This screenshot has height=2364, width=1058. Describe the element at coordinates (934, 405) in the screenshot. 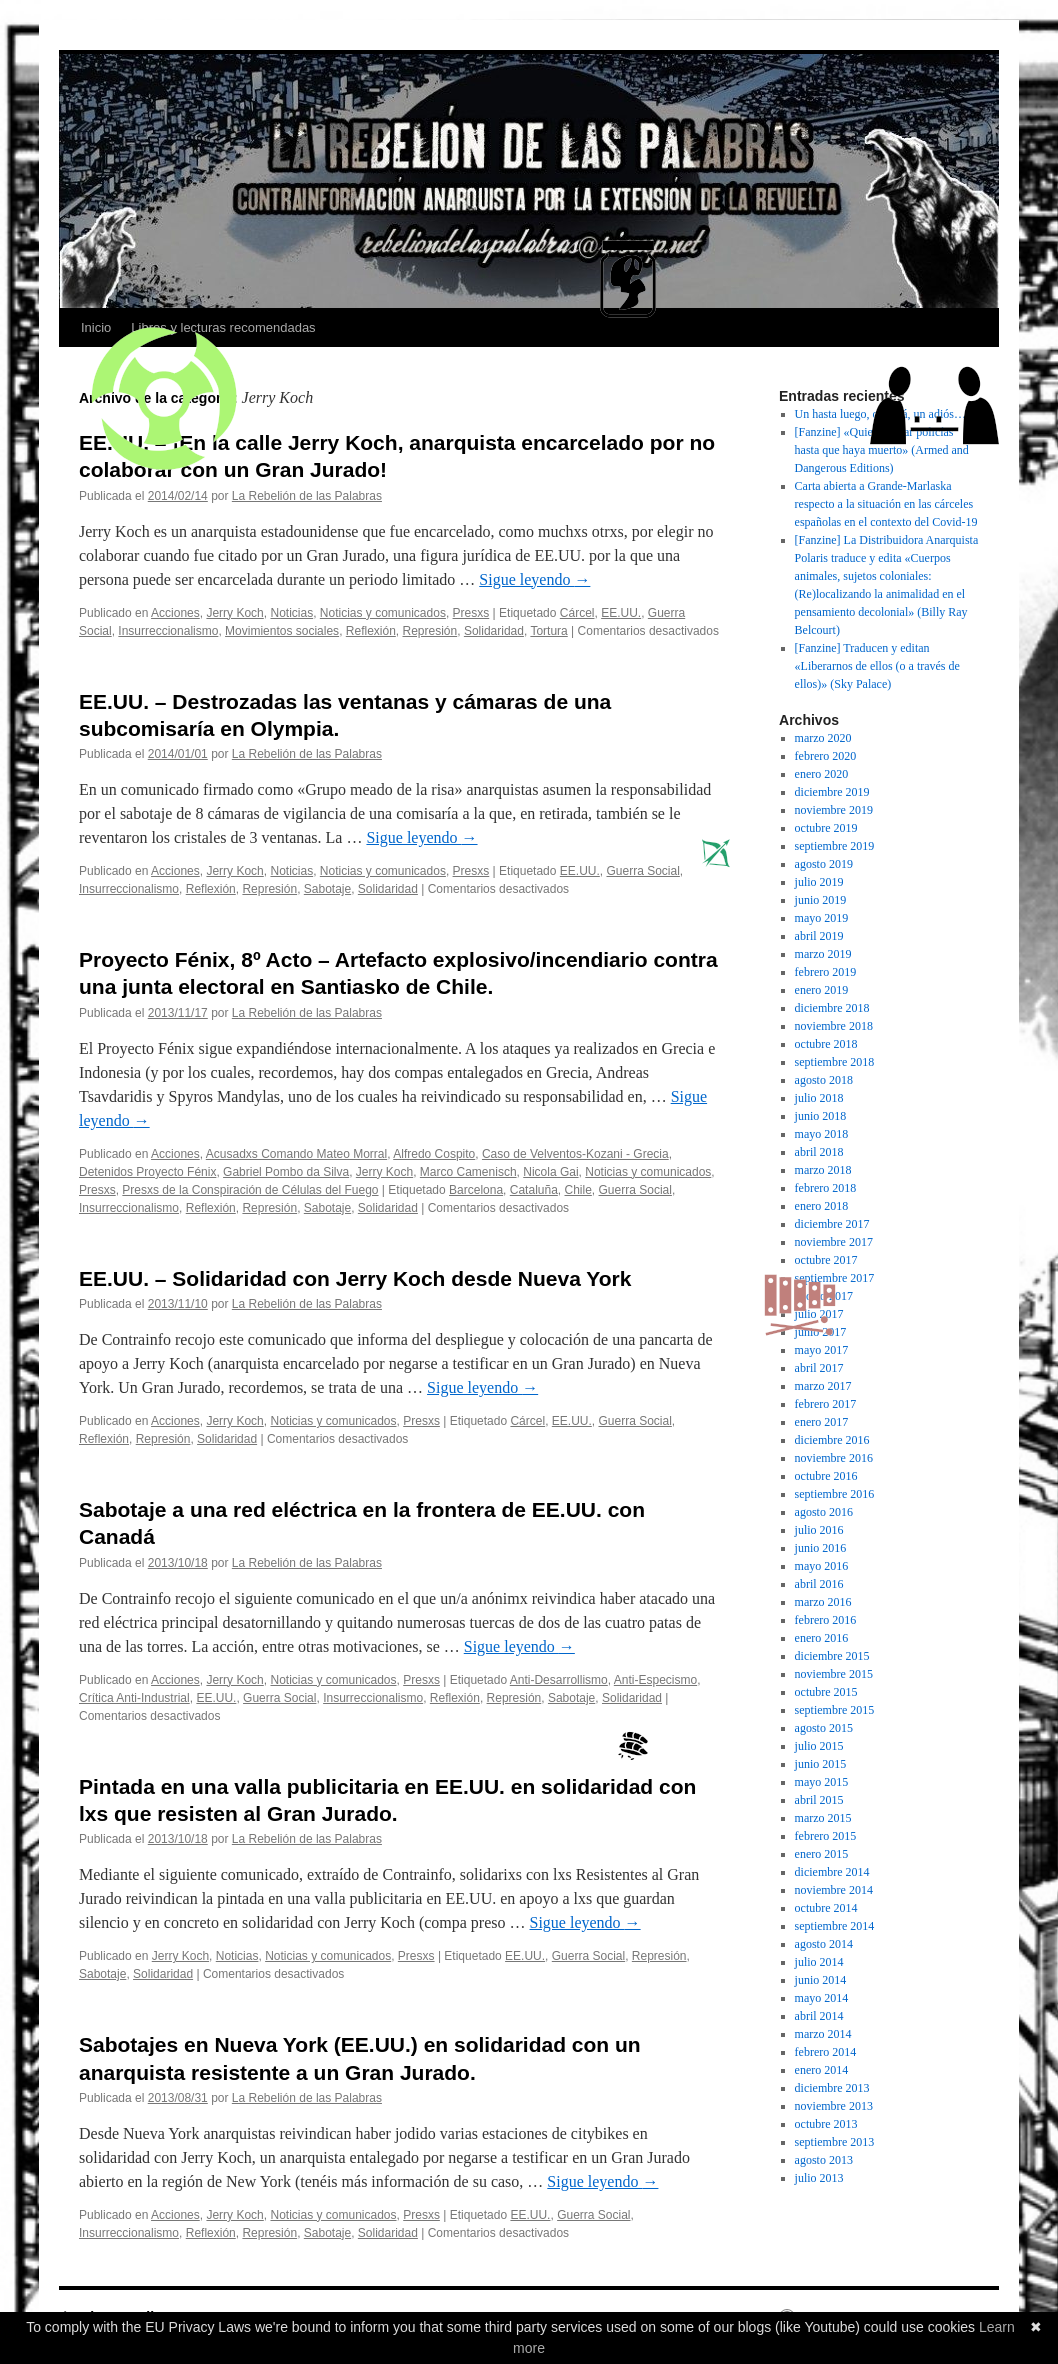

I see `find or join tabletop gaming sessions` at that location.